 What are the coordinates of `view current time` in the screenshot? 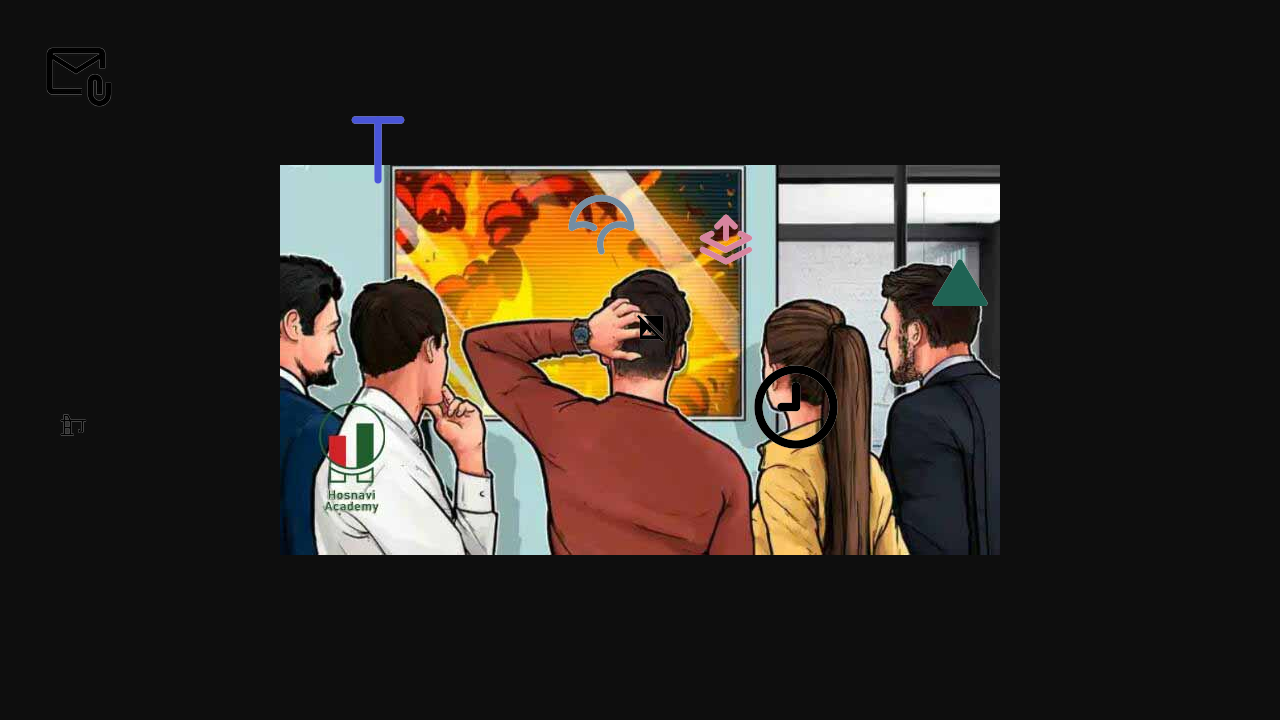 It's located at (796, 407).